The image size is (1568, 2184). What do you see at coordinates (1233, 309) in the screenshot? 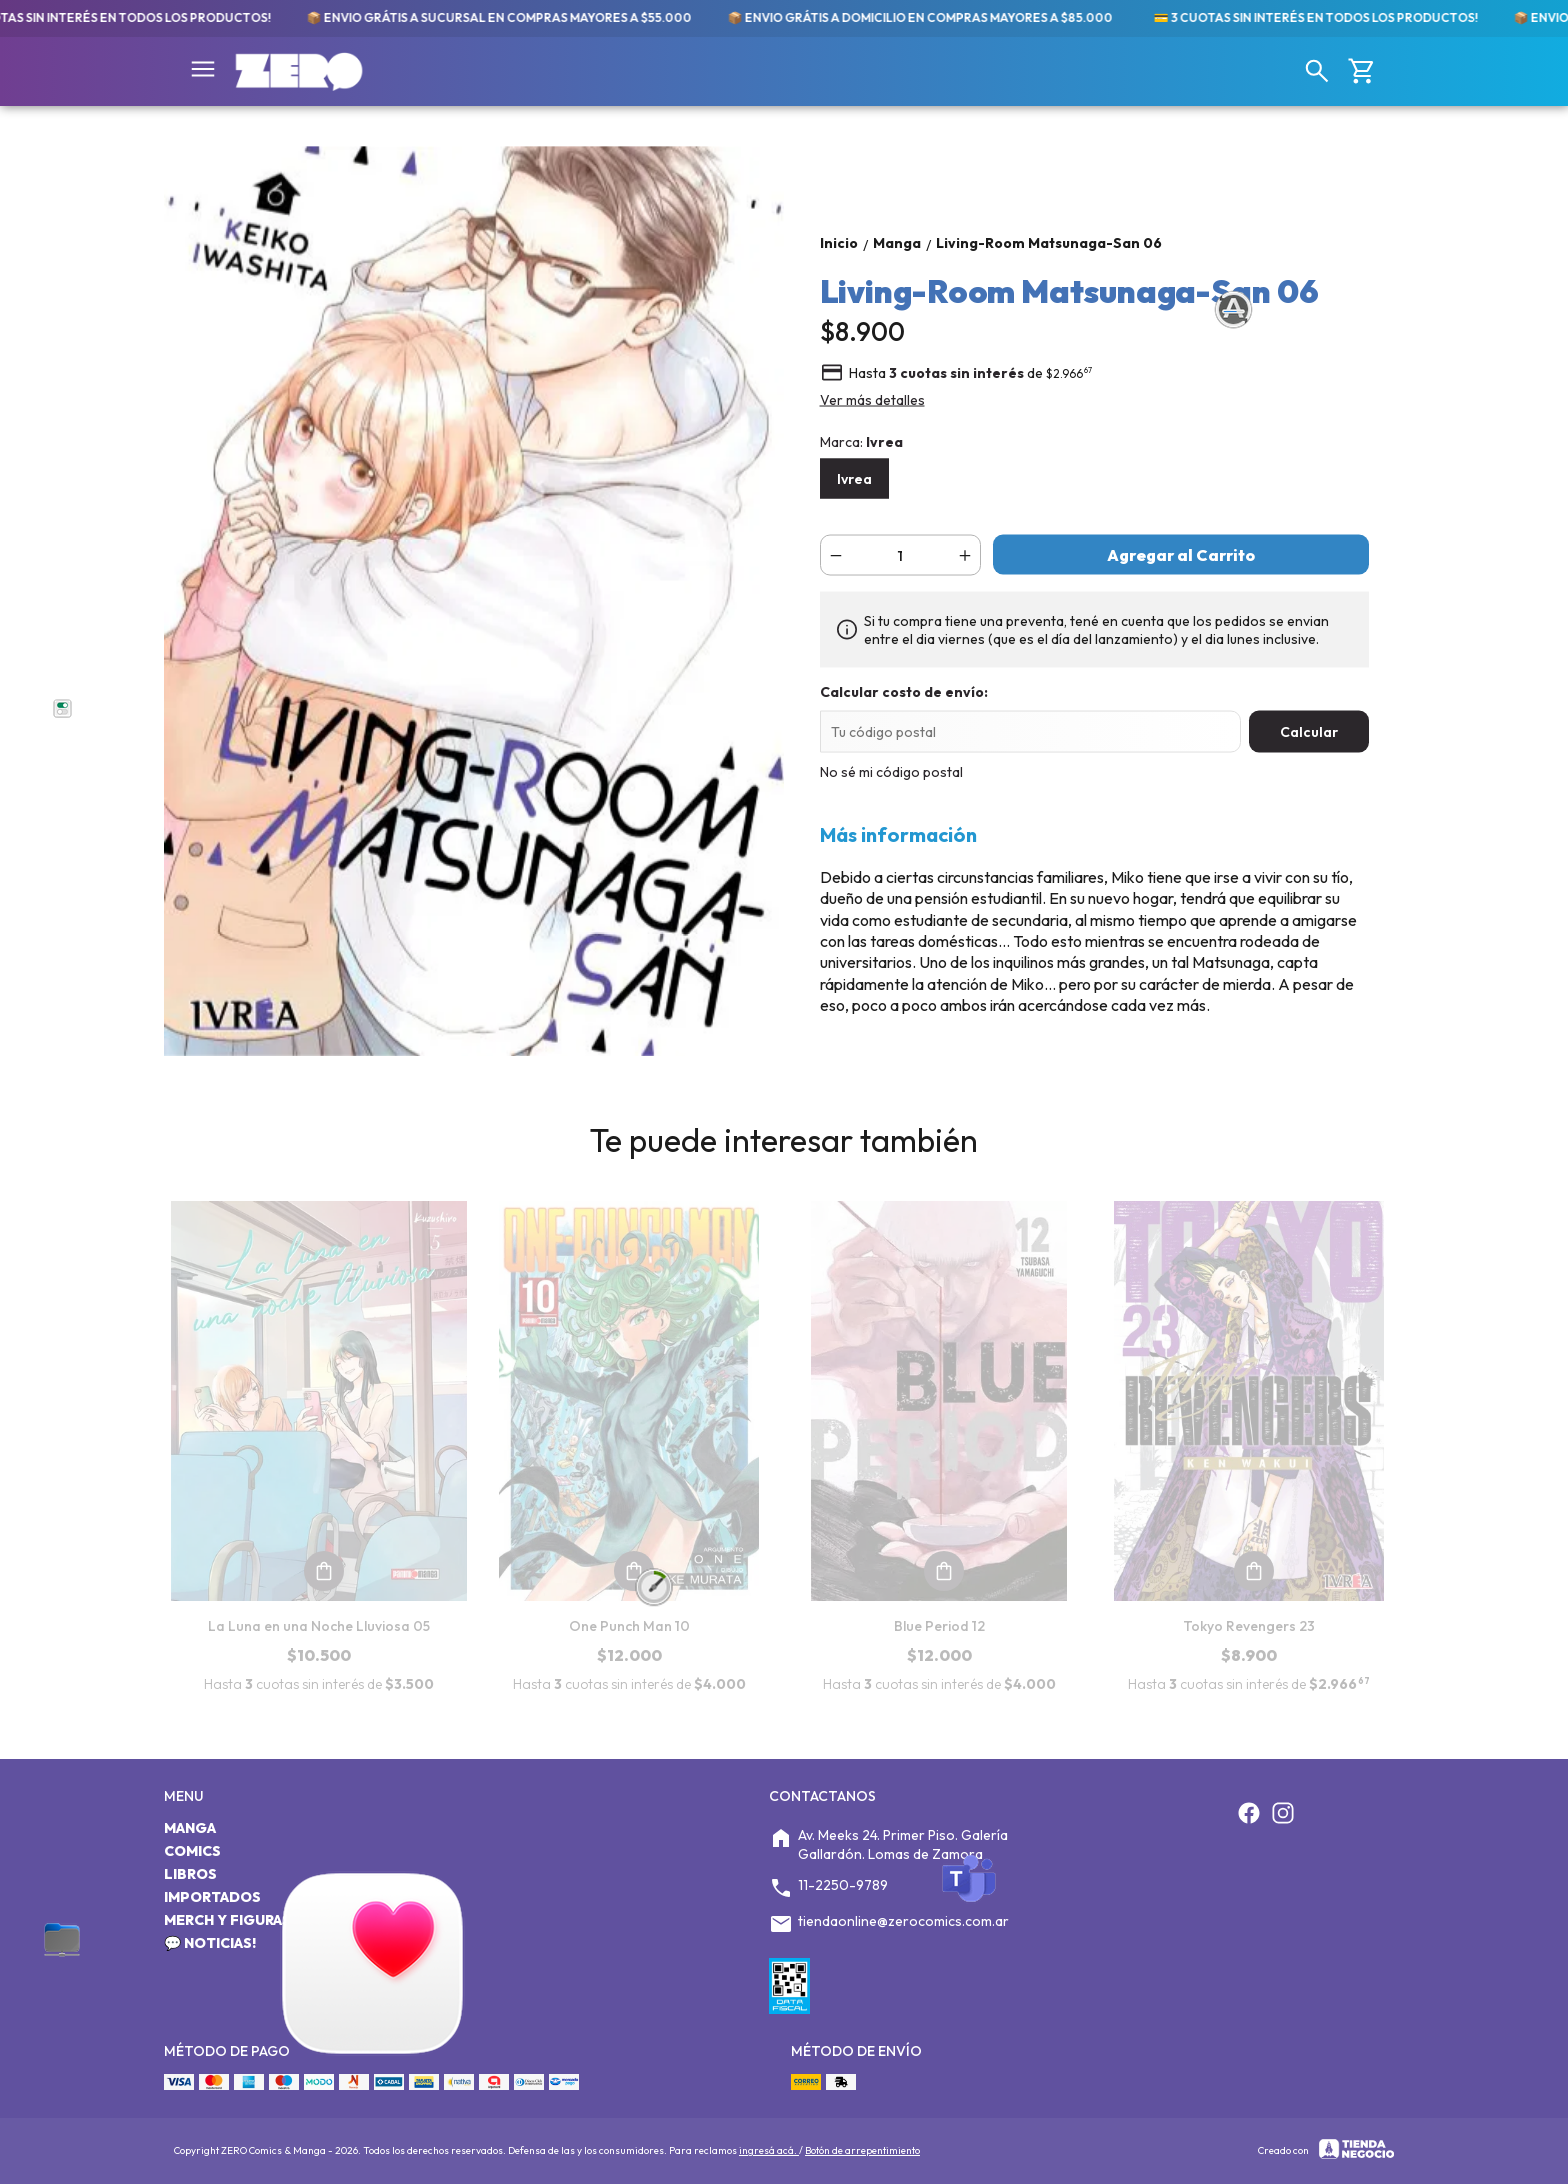
I see `check for available software updates` at bounding box center [1233, 309].